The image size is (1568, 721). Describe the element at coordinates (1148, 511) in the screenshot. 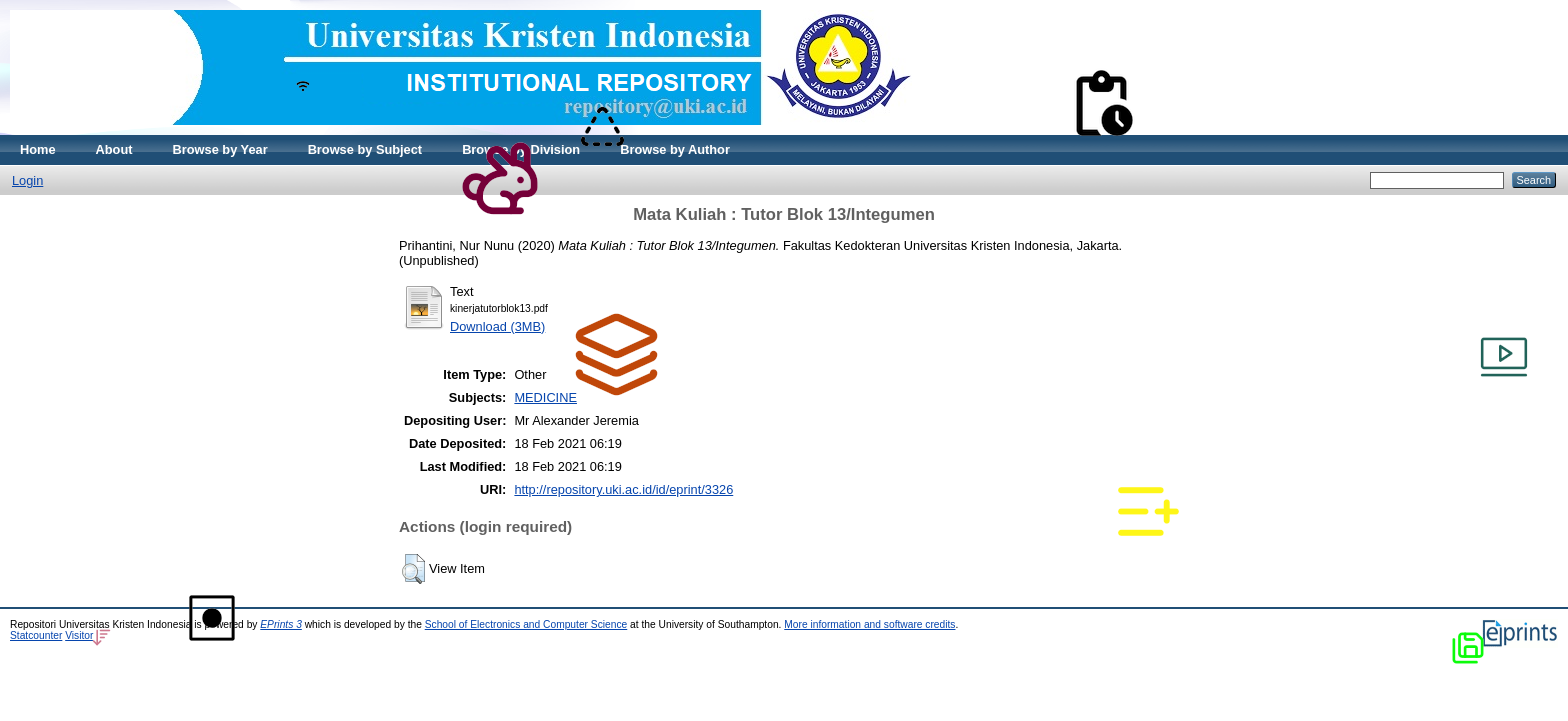

I see `add a new item to the list` at that location.